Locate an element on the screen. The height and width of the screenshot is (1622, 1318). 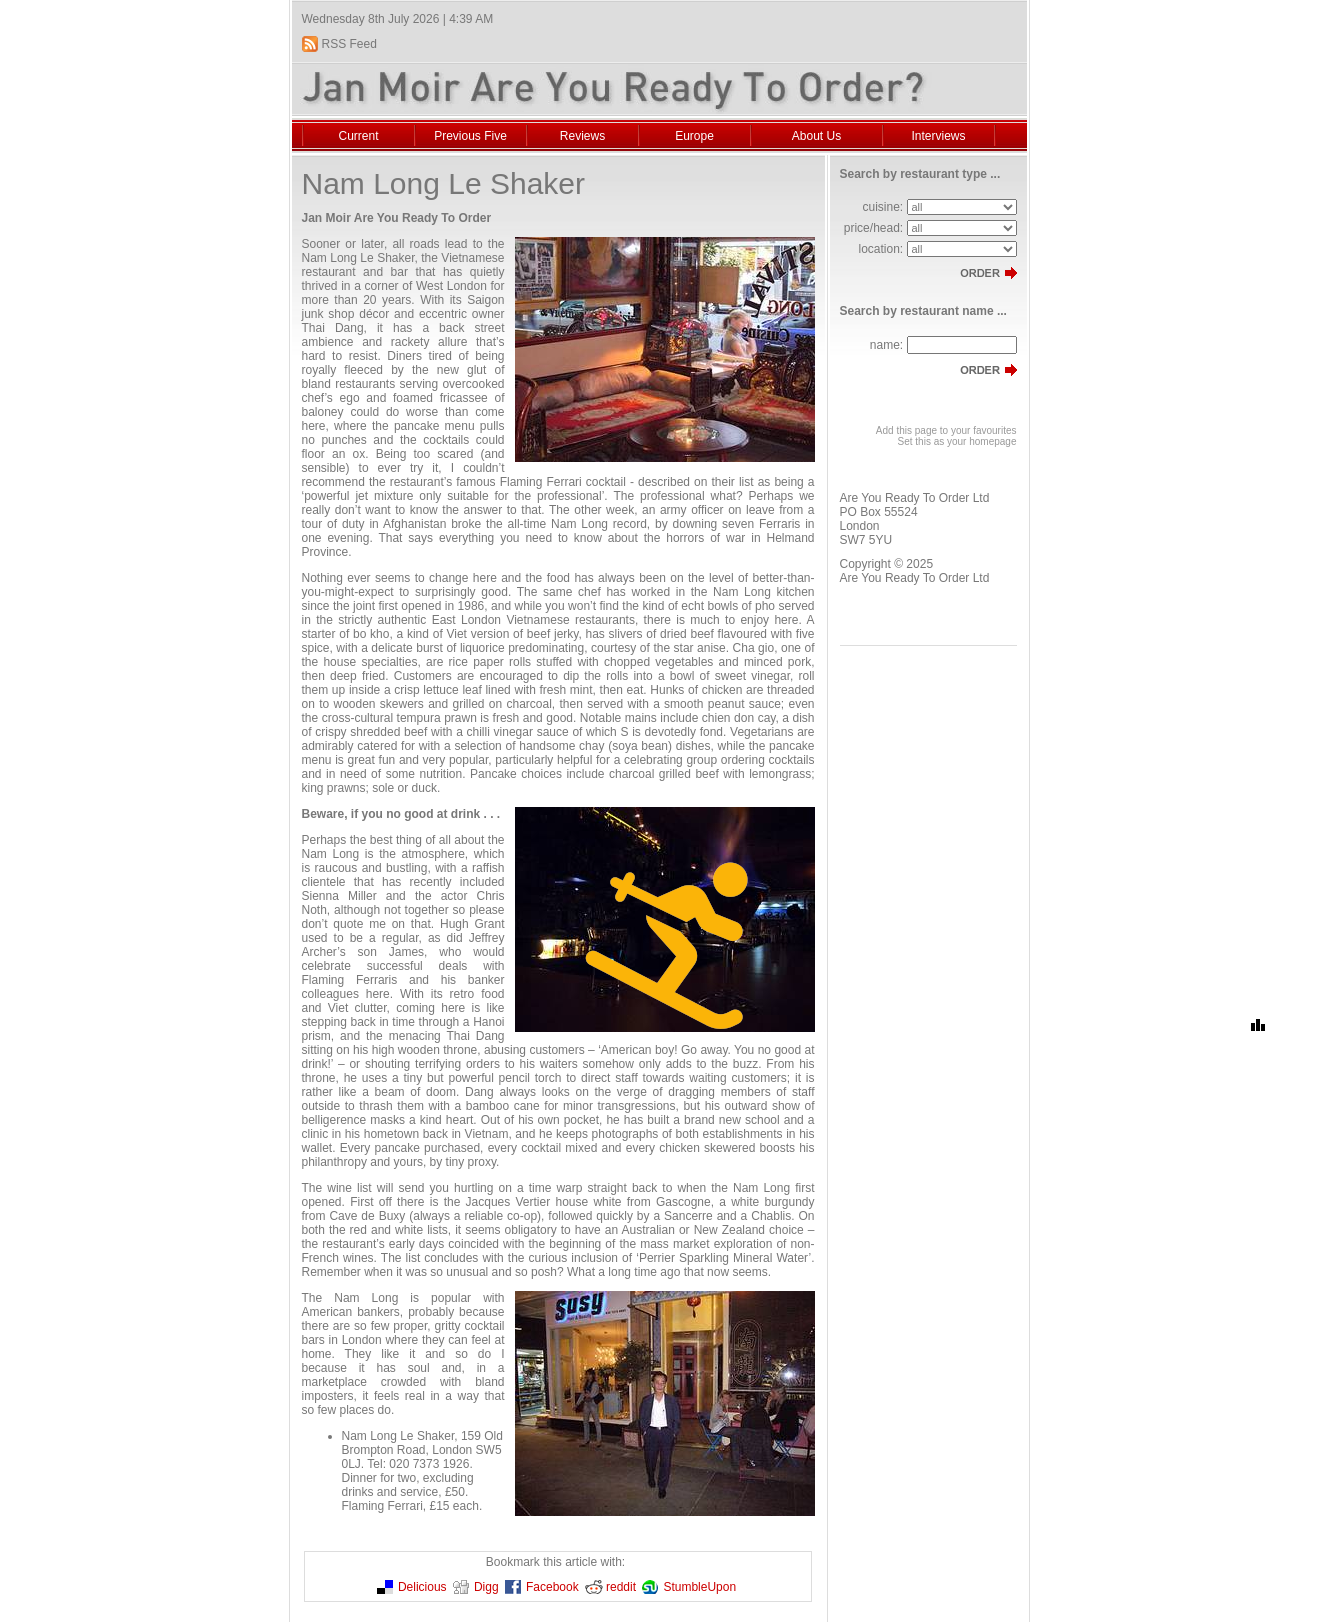
view leaderboard rankings is located at coordinates (1258, 1025).